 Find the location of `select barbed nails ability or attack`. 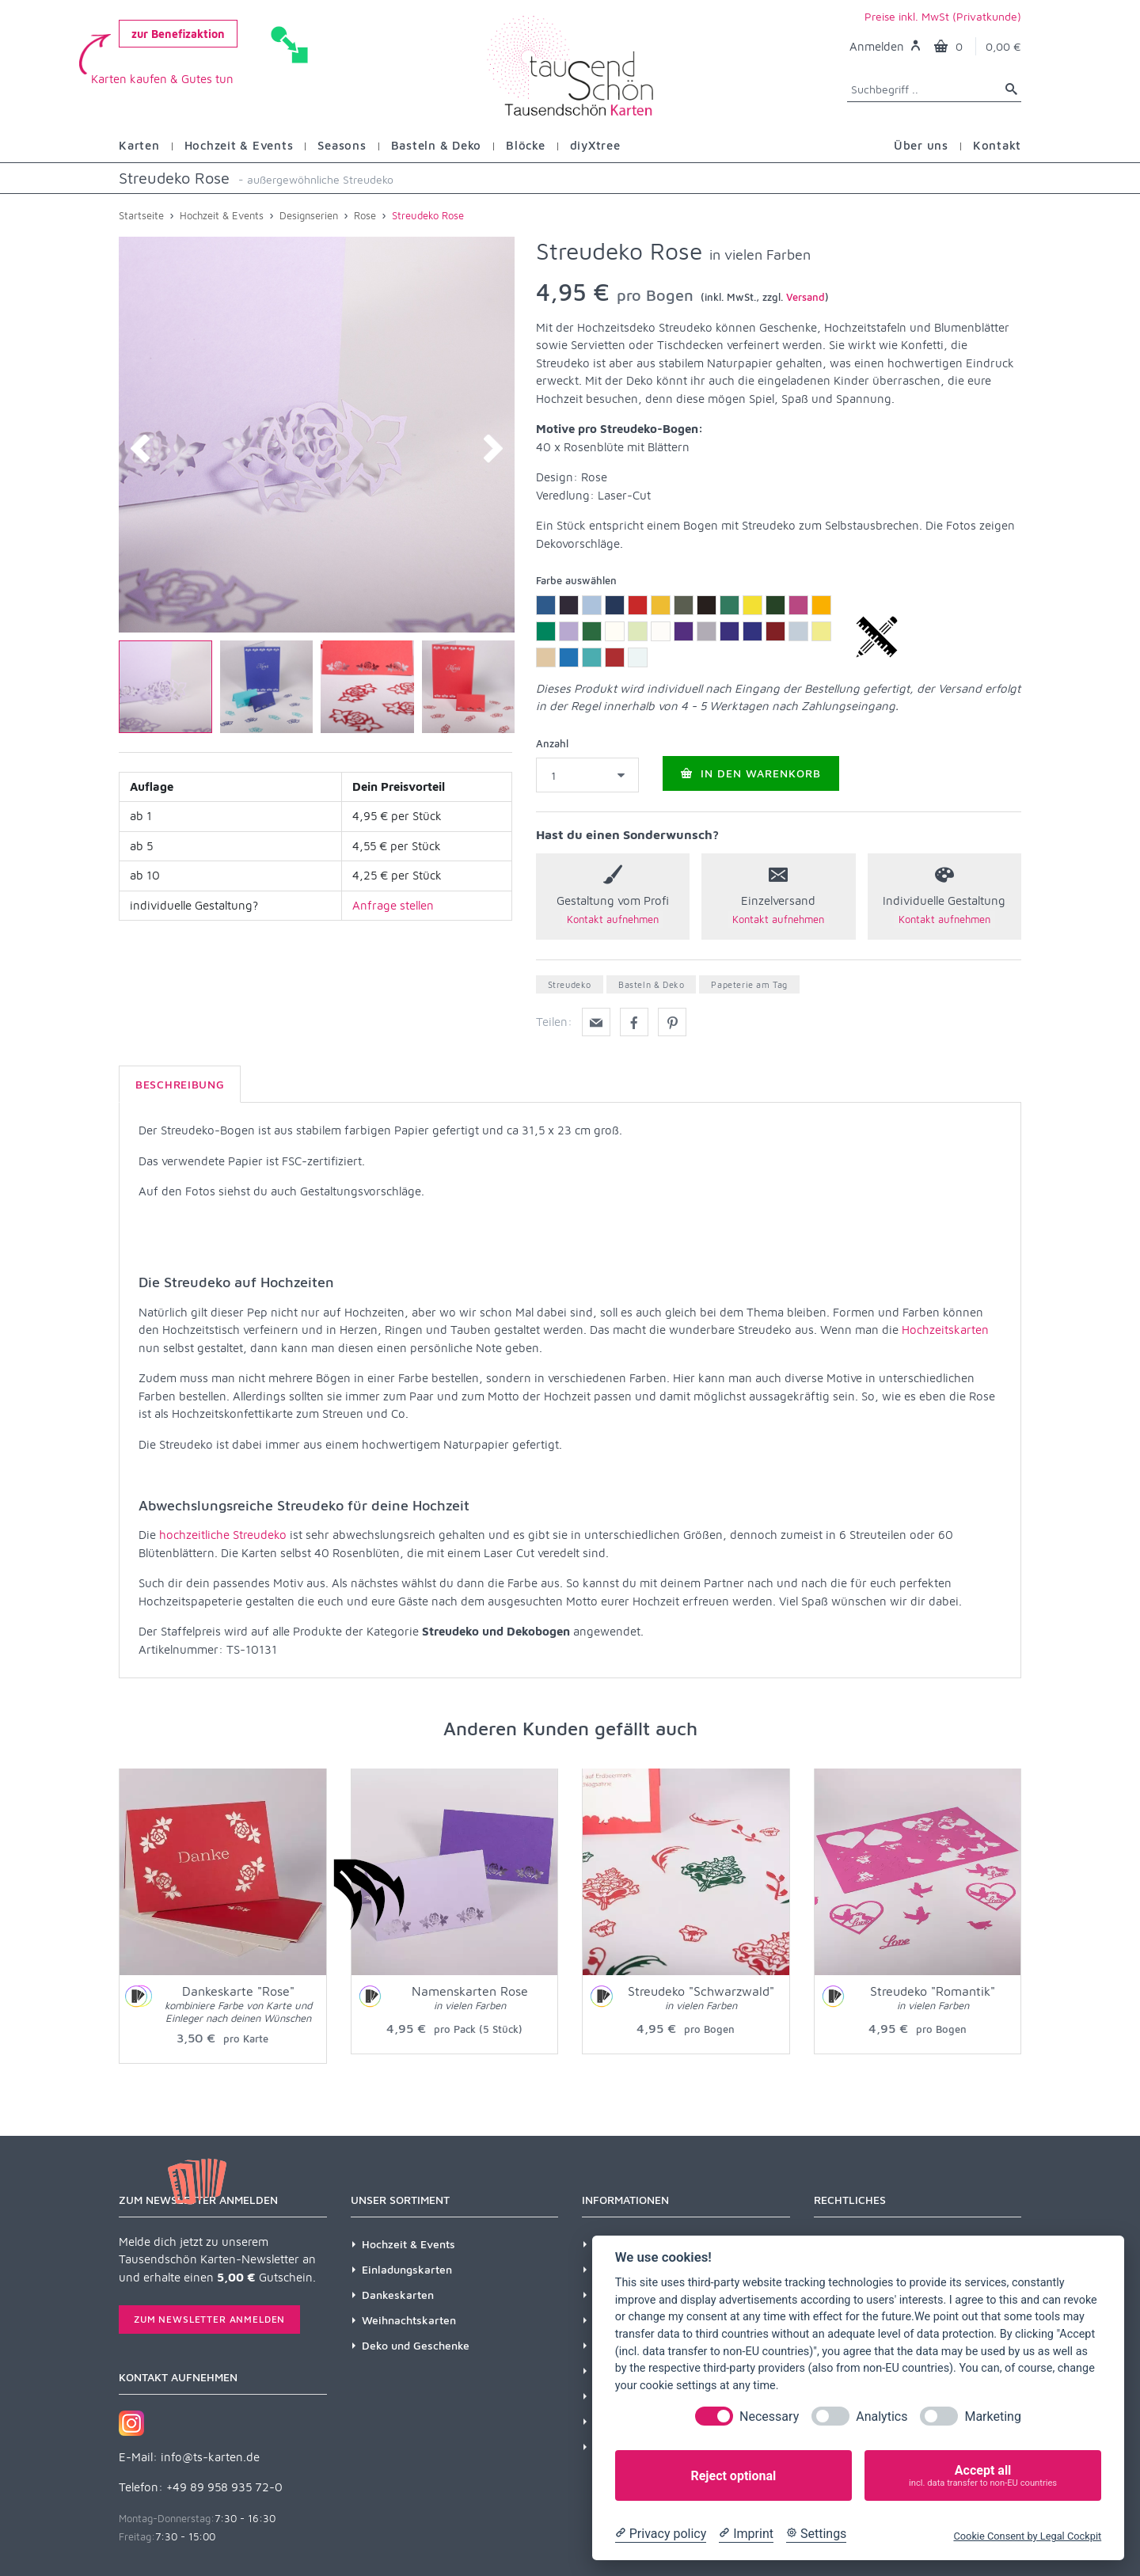

select barbed nails ability or attack is located at coordinates (369, 1894).